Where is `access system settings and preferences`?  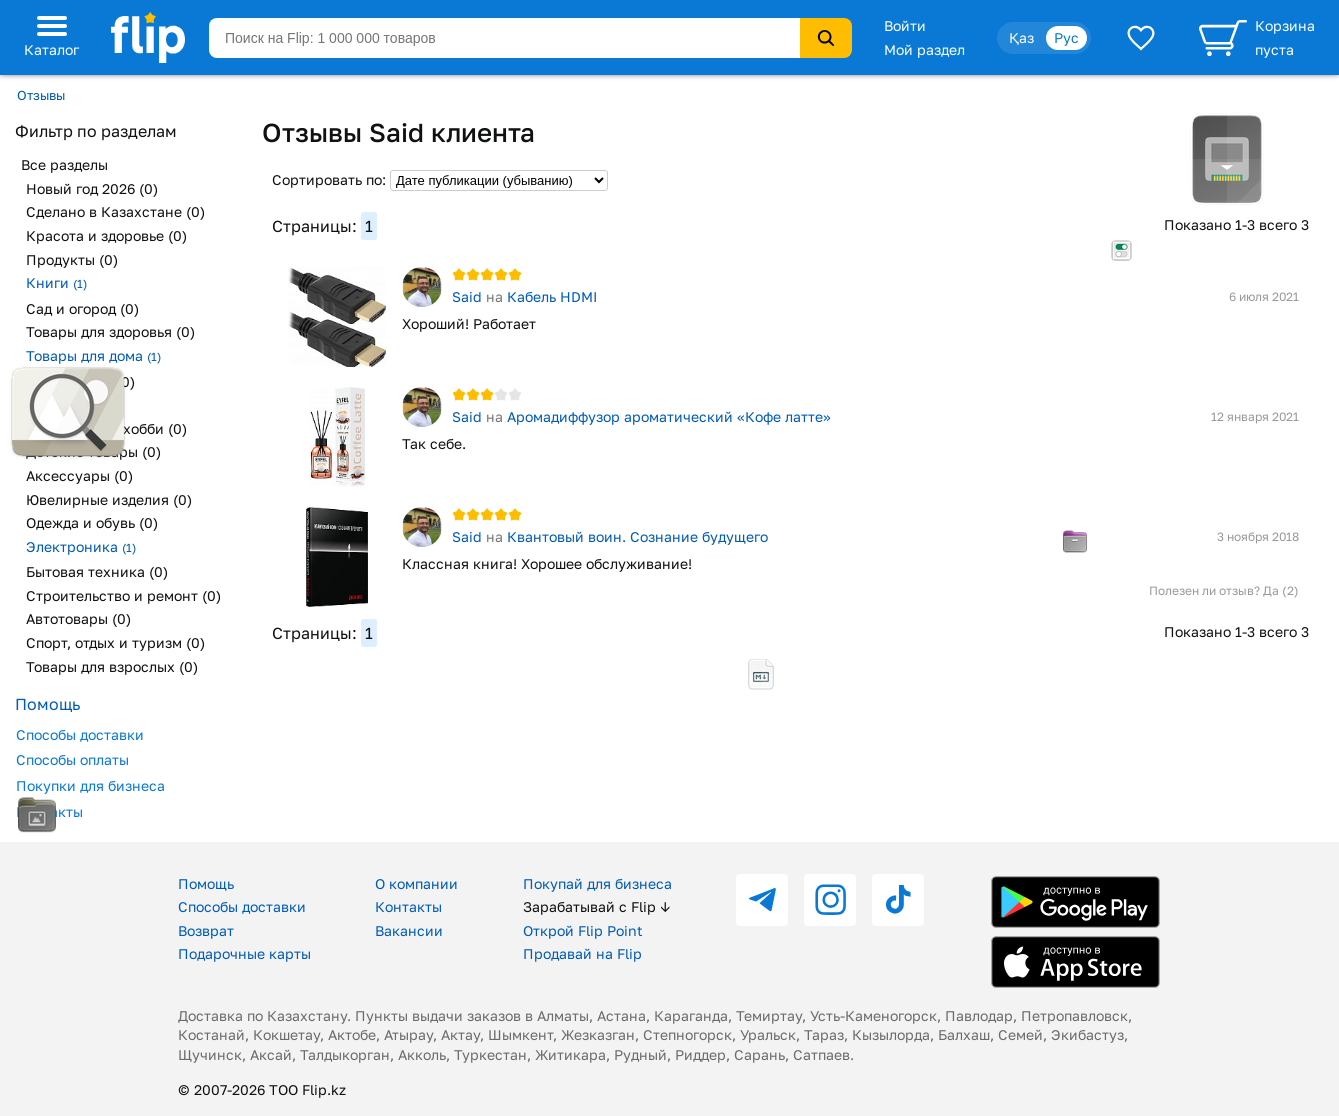 access system settings and preferences is located at coordinates (1121, 250).